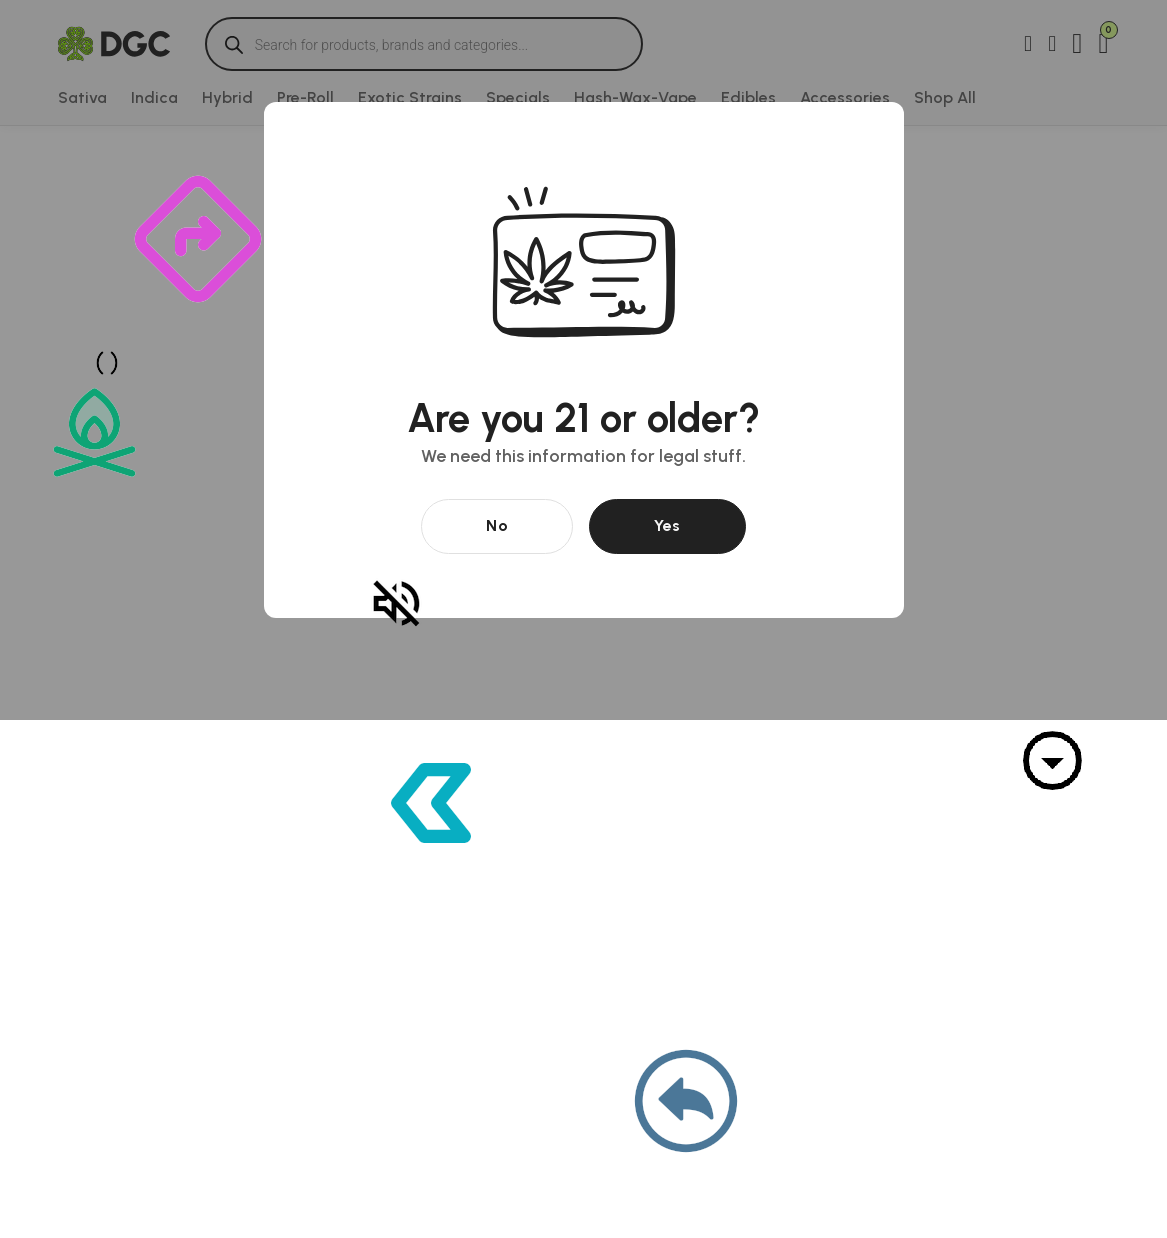 This screenshot has height=1238, width=1167. What do you see at coordinates (396, 603) in the screenshot?
I see `mute audio or sound` at bounding box center [396, 603].